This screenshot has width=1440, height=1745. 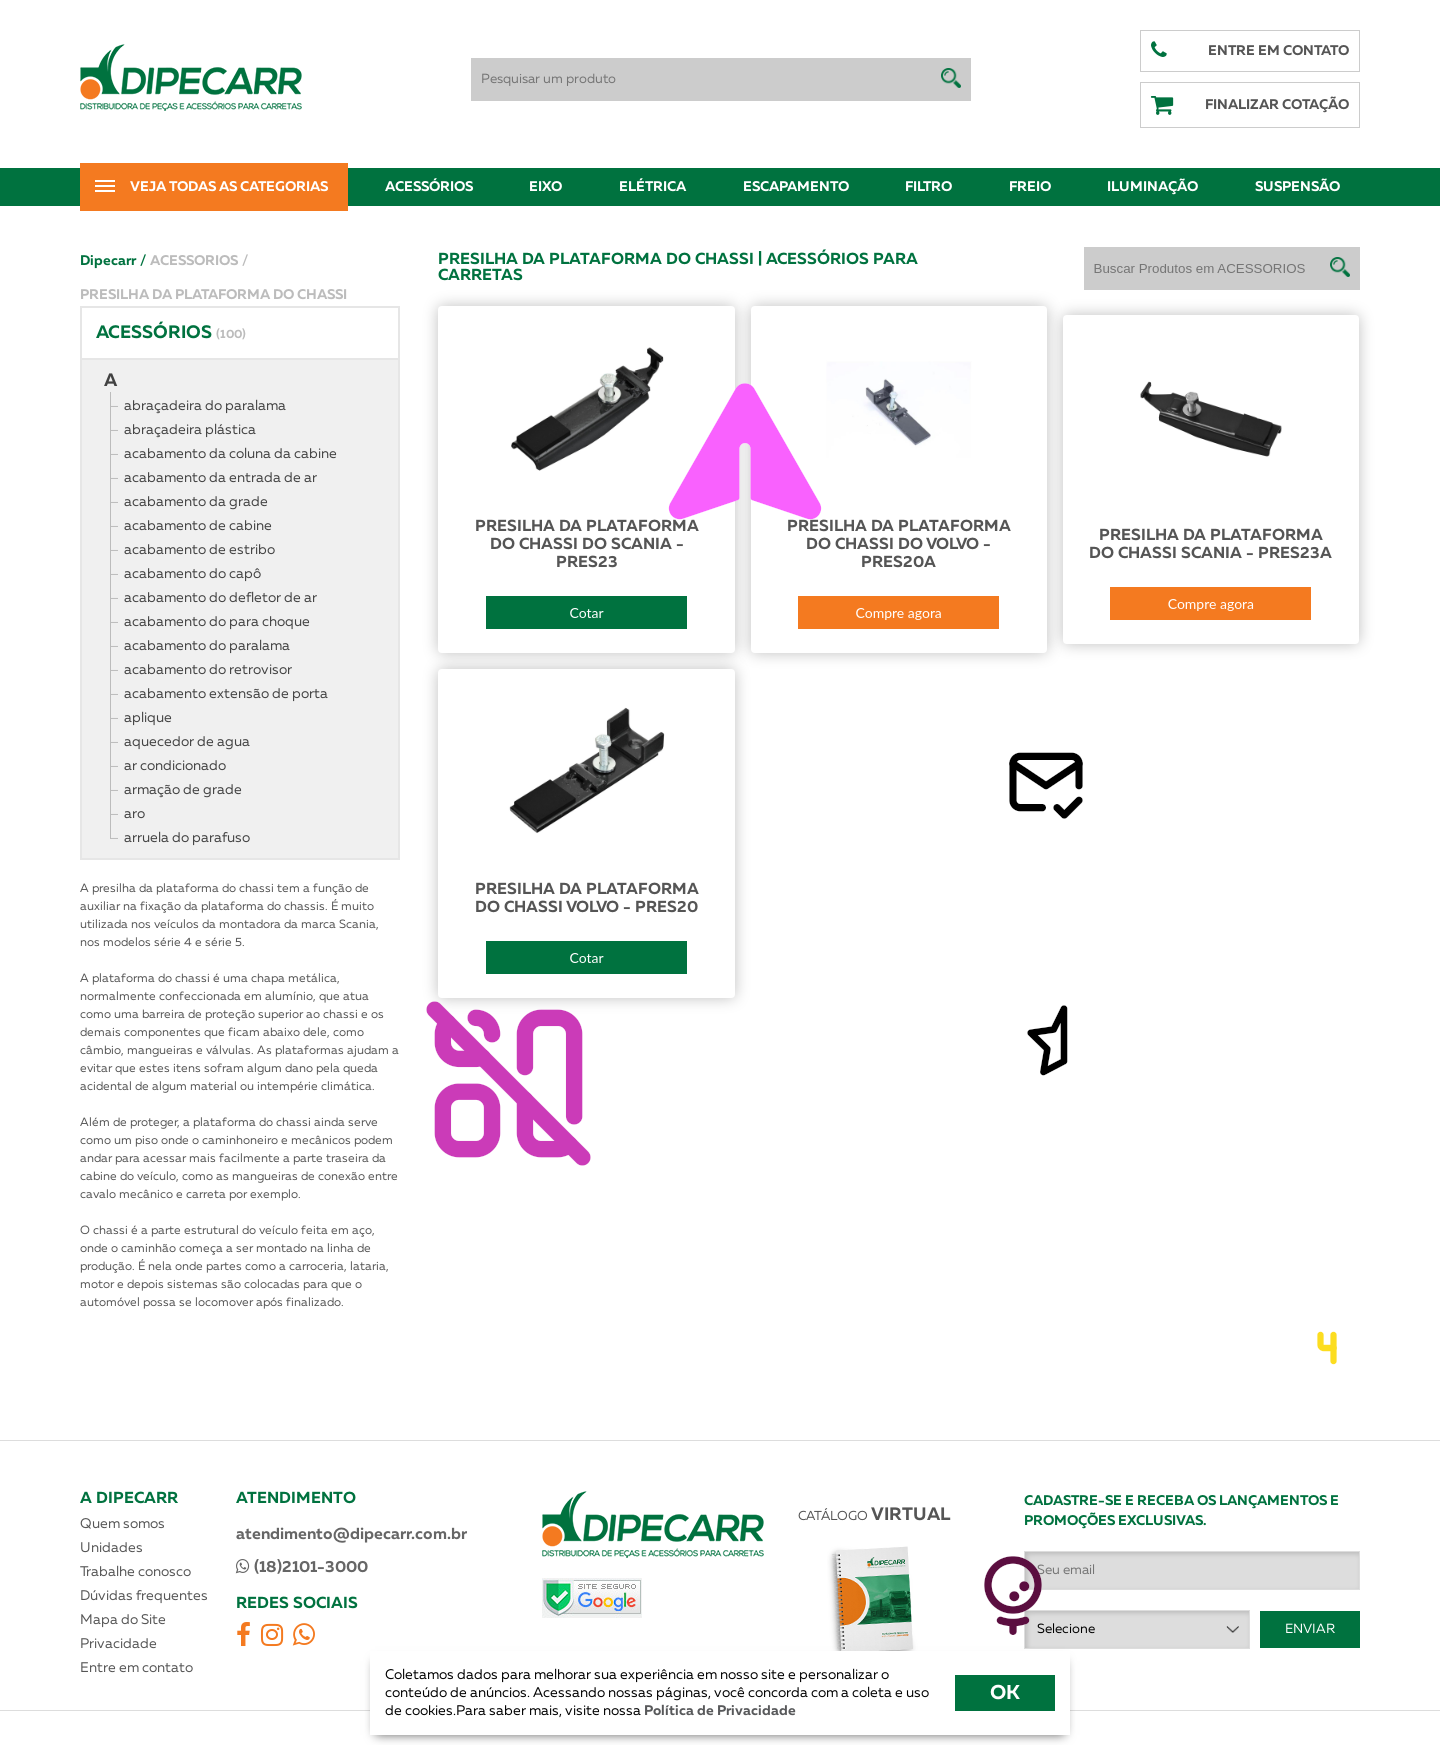 What do you see at coordinates (508, 1083) in the screenshot?
I see `disable layout view` at bounding box center [508, 1083].